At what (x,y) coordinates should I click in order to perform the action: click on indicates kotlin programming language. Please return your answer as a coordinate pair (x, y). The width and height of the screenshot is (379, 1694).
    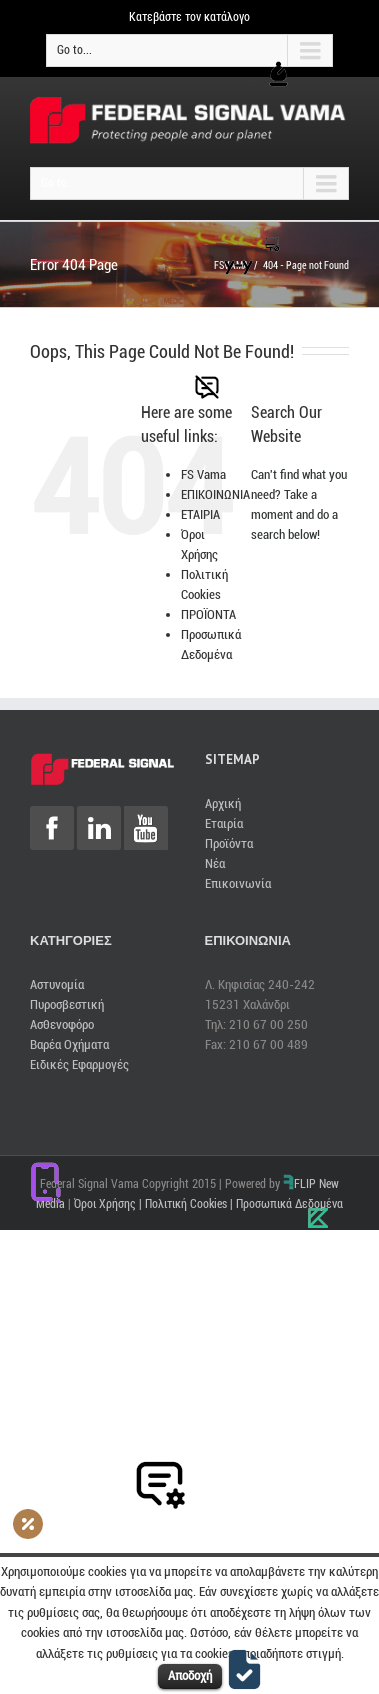
    Looking at the image, I should click on (318, 1218).